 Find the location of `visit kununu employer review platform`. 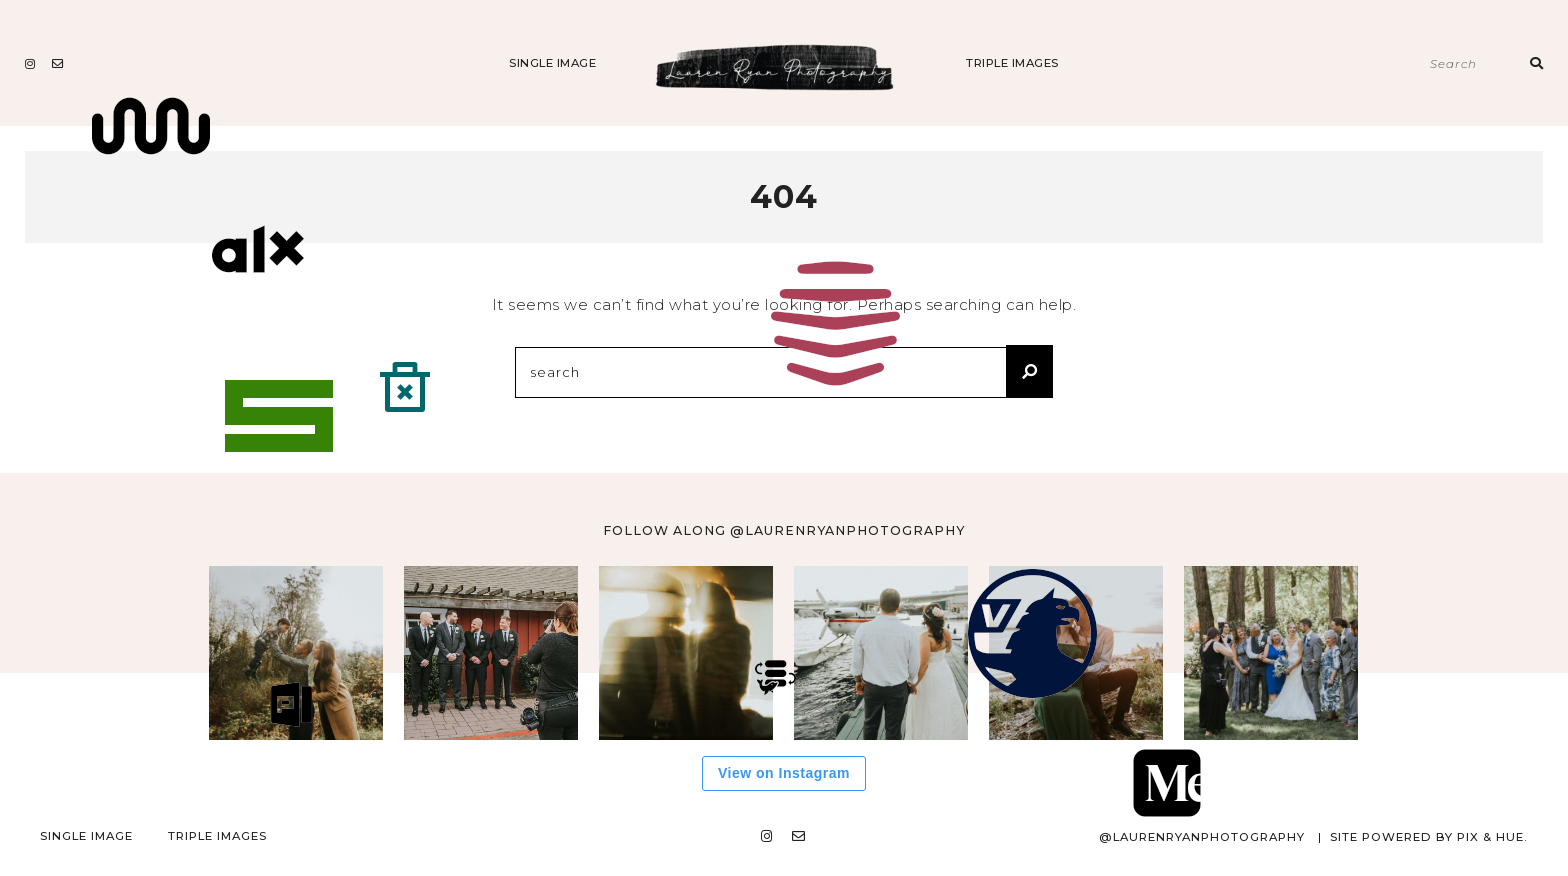

visit kununu employer review platform is located at coordinates (151, 126).